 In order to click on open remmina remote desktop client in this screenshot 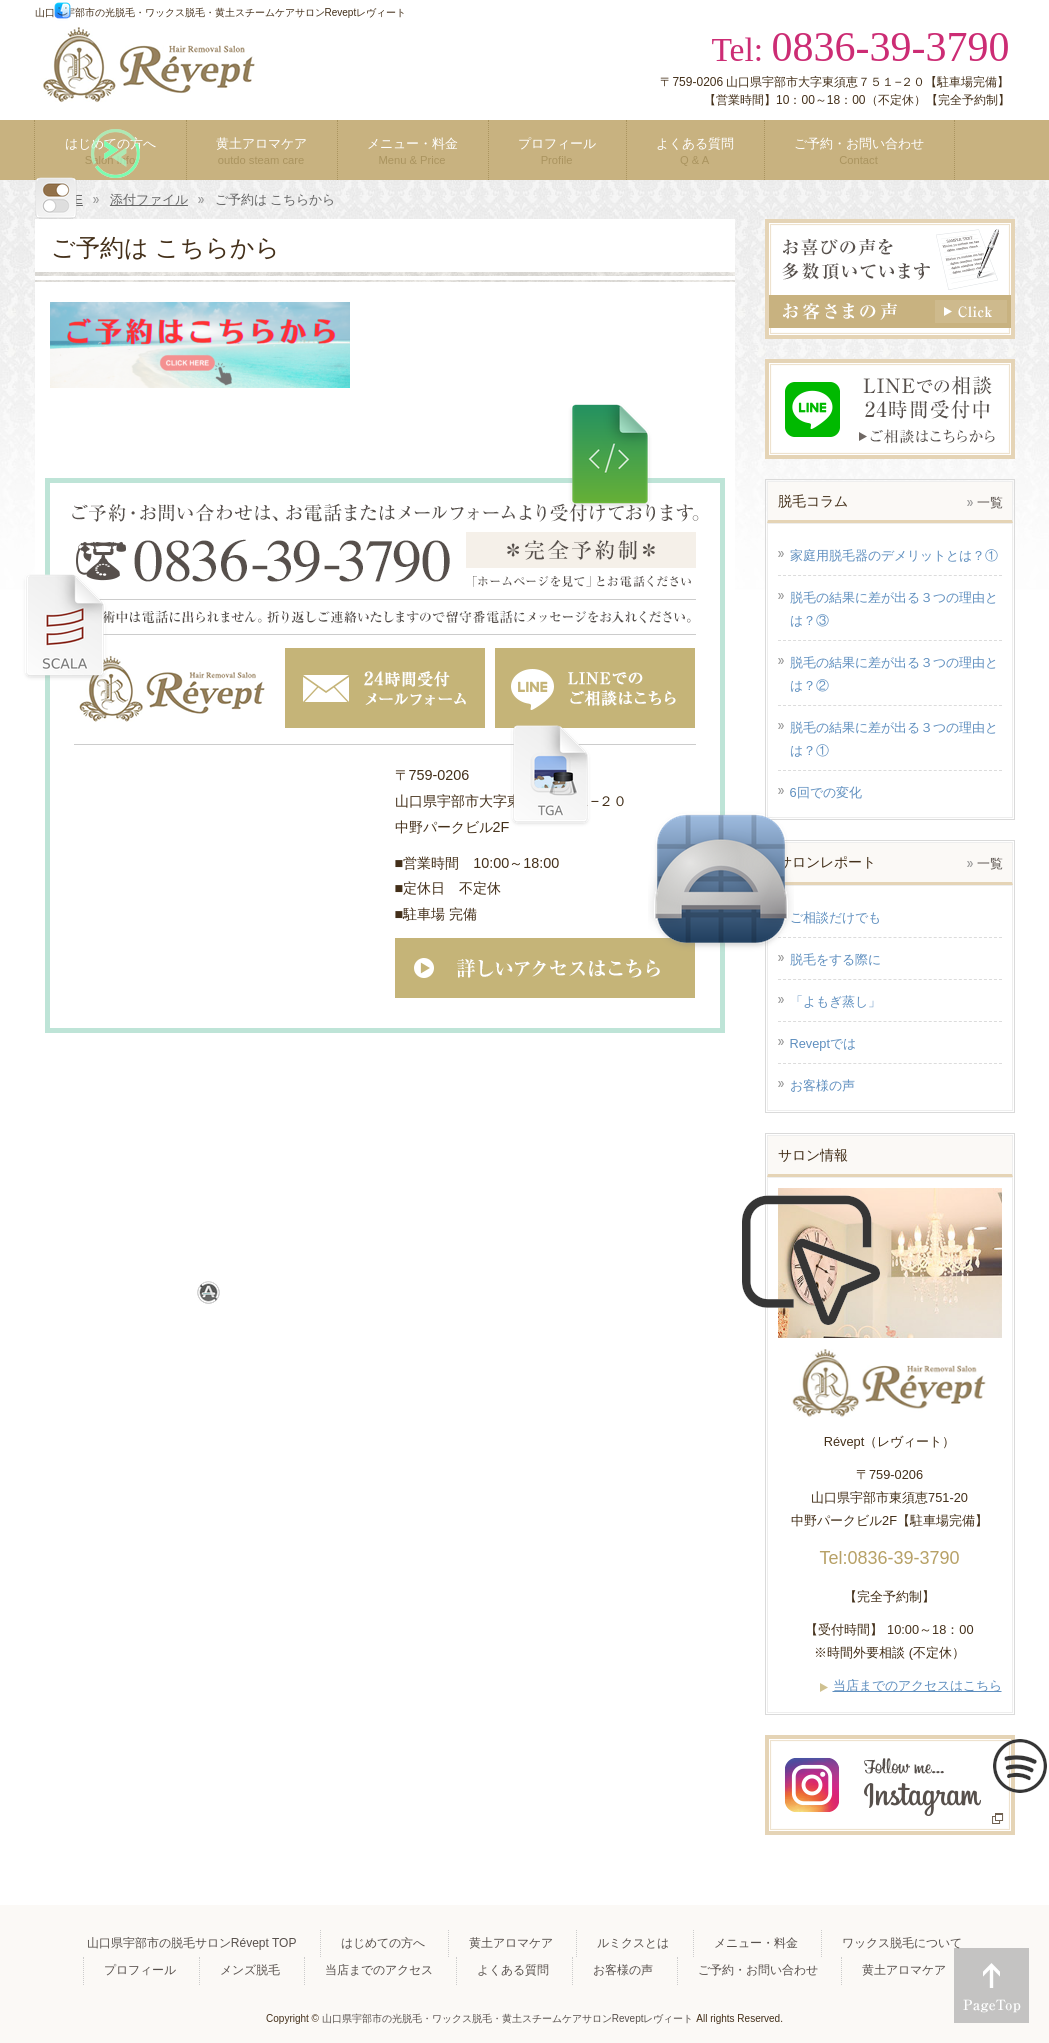, I will do `click(115, 153)`.